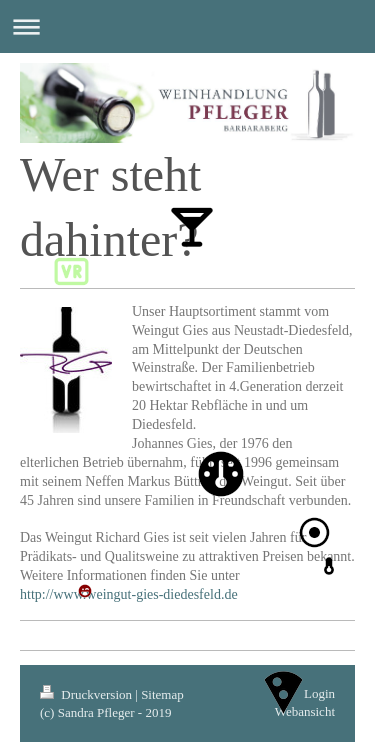  What do you see at coordinates (85, 591) in the screenshot?
I see `add a fun or playful reaction to a message` at bounding box center [85, 591].